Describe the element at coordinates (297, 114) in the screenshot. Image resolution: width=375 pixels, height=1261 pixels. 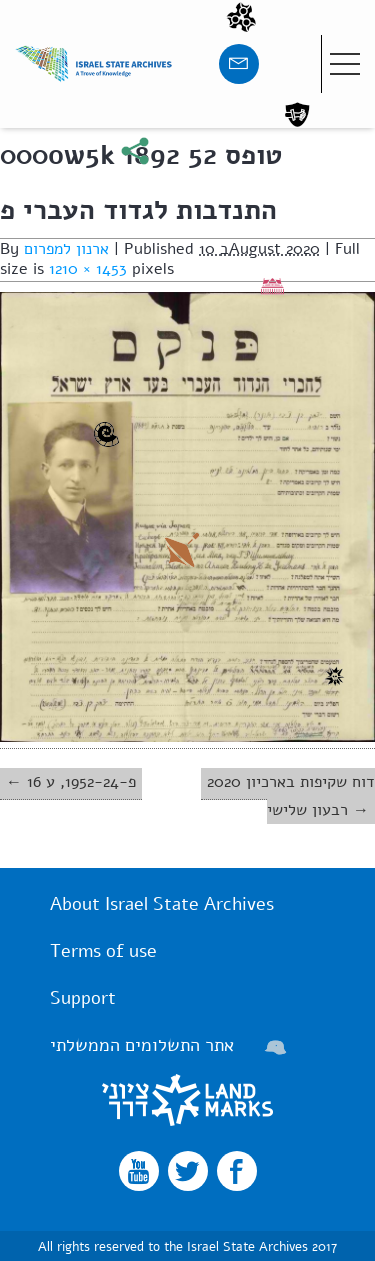
I see `equip or attach a shield to your character` at that location.